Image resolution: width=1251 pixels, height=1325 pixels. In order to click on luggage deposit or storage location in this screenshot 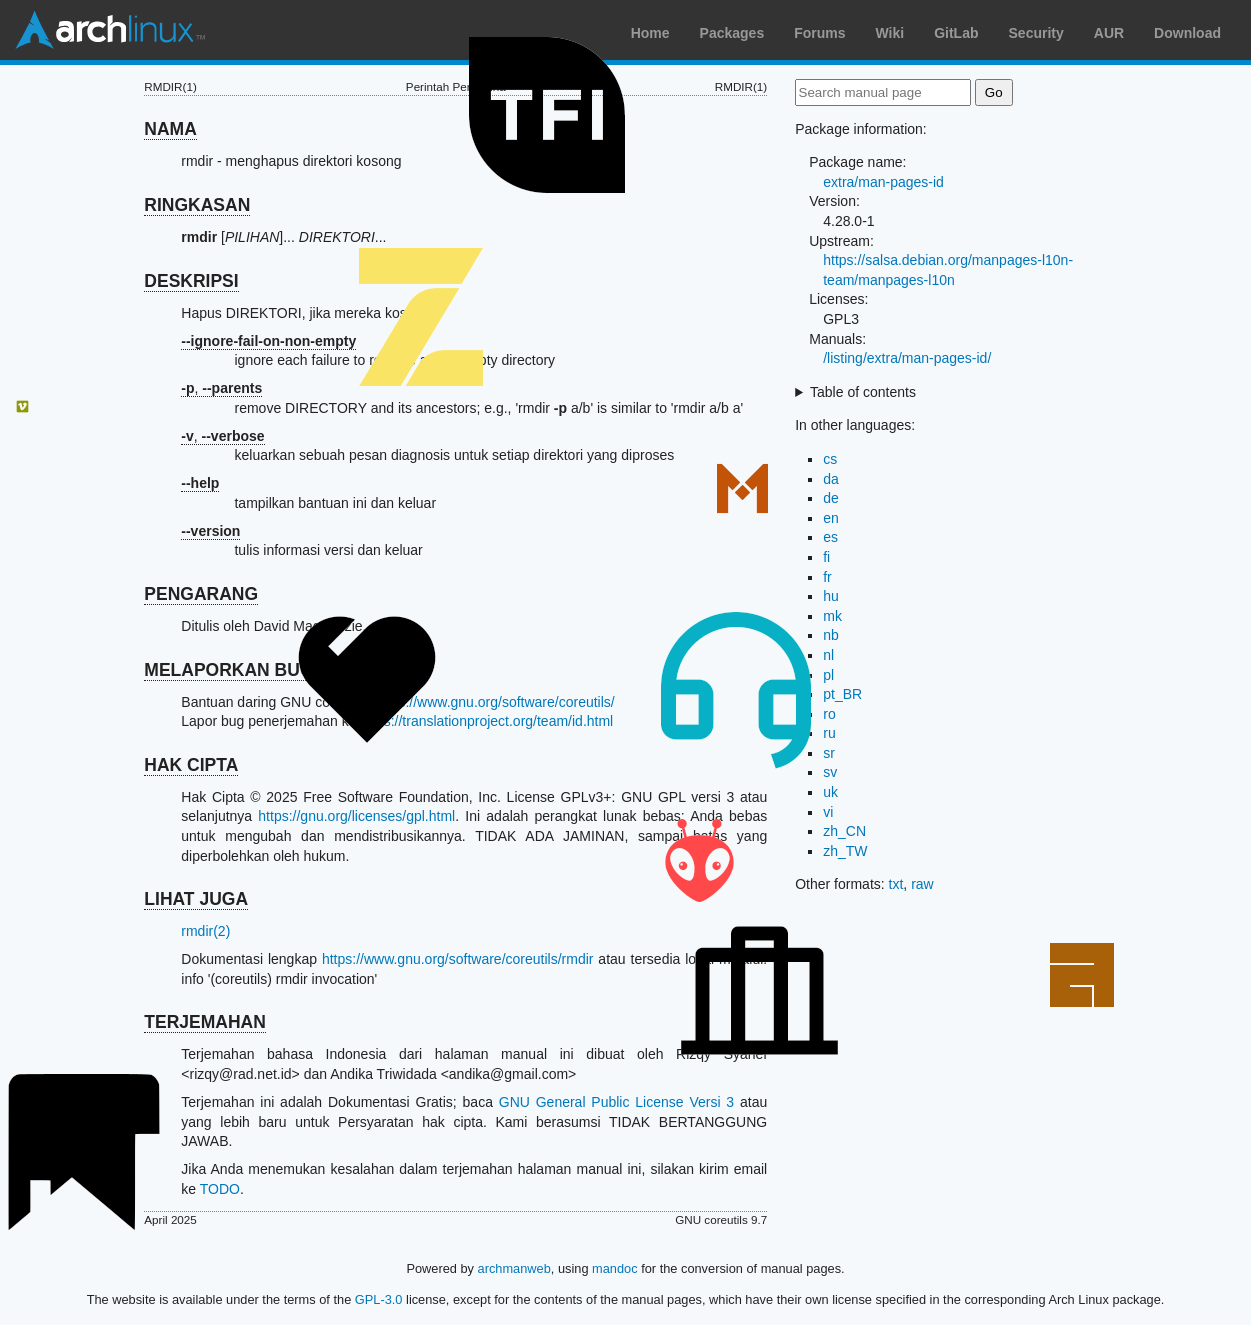, I will do `click(759, 990)`.